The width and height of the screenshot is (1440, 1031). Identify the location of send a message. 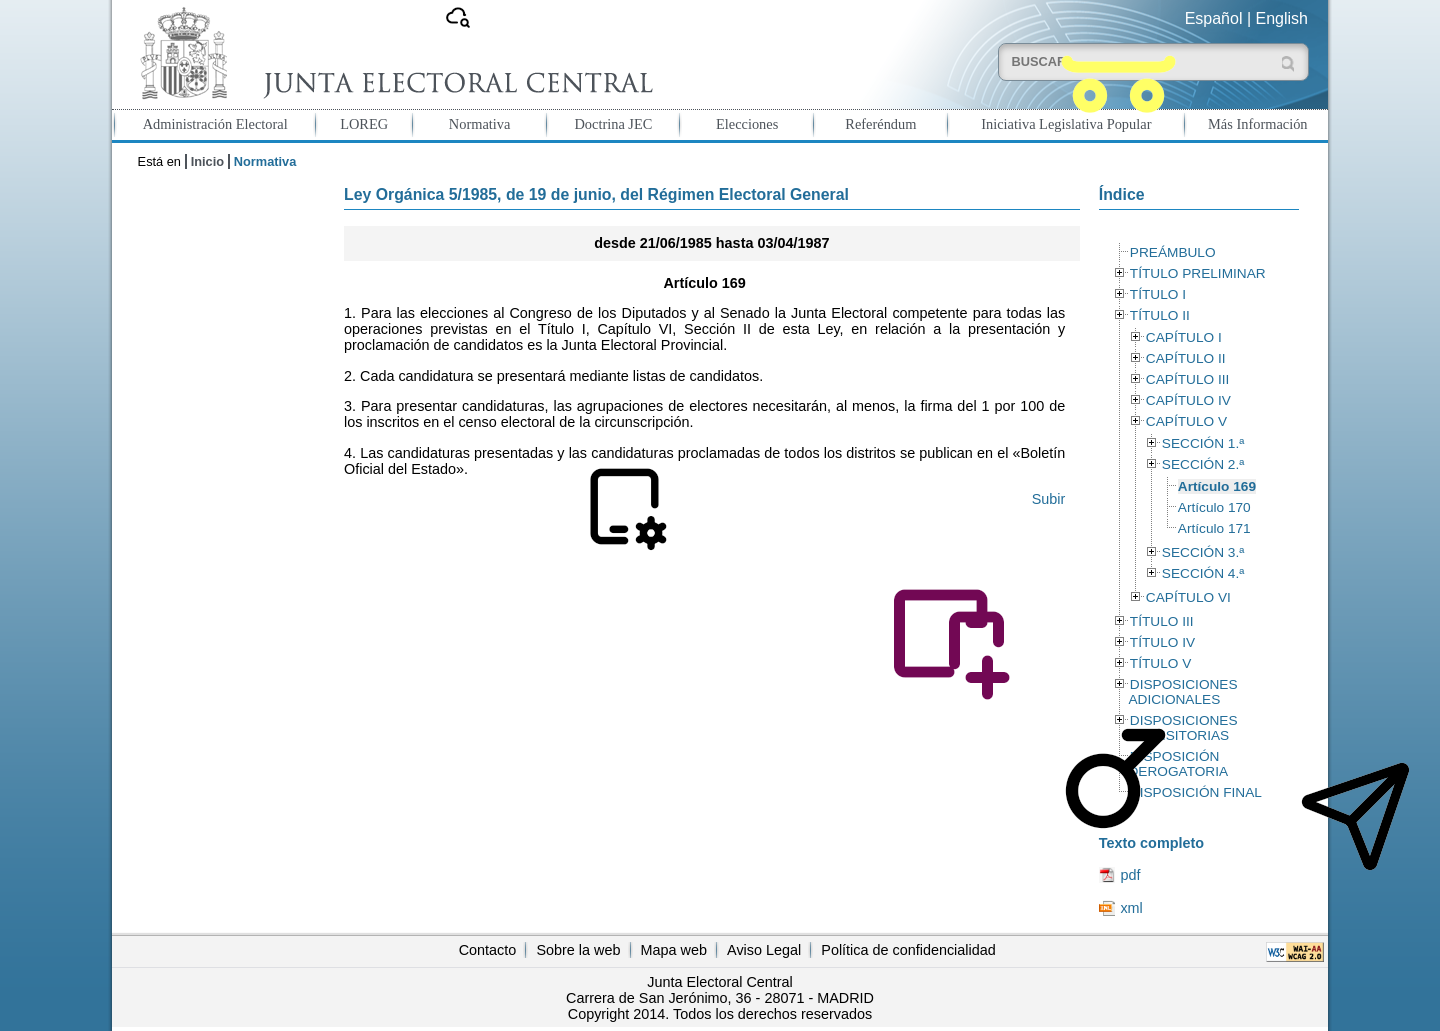
(1355, 816).